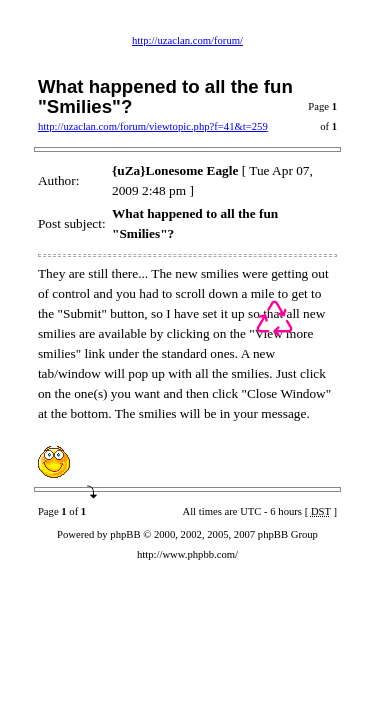 This screenshot has height=720, width=375. I want to click on recycle or move item to trash, so click(274, 318).